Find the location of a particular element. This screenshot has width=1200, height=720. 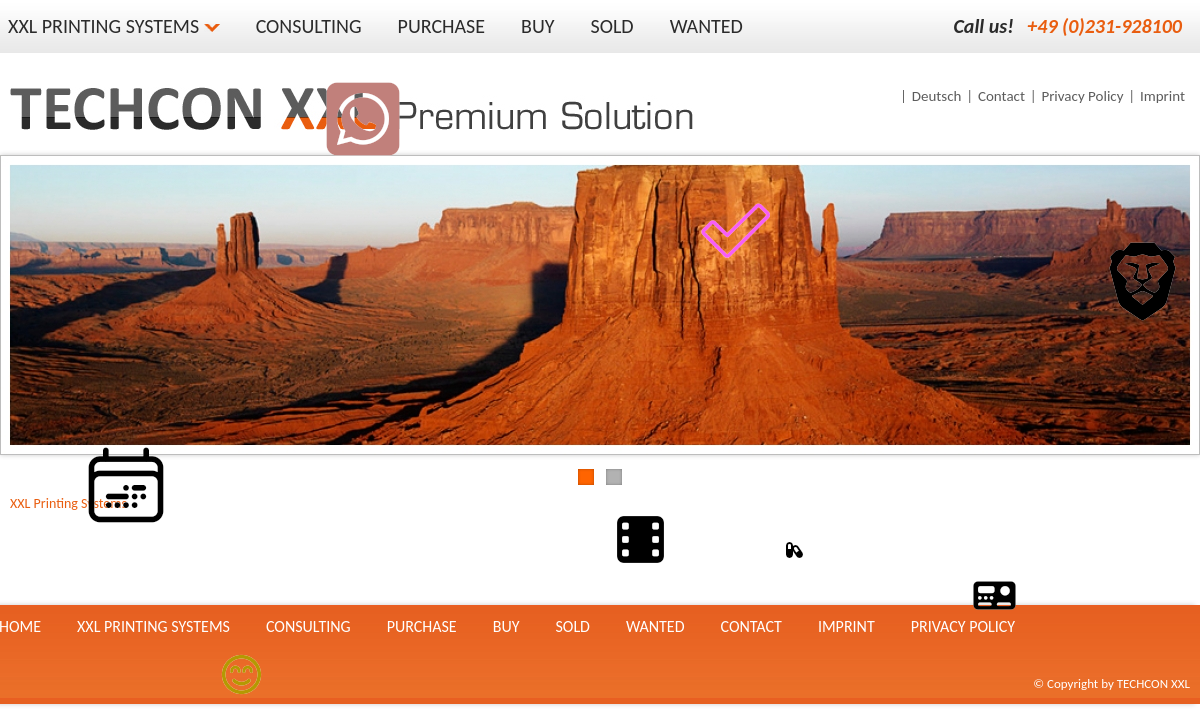

select a date range on the calendar is located at coordinates (126, 485).